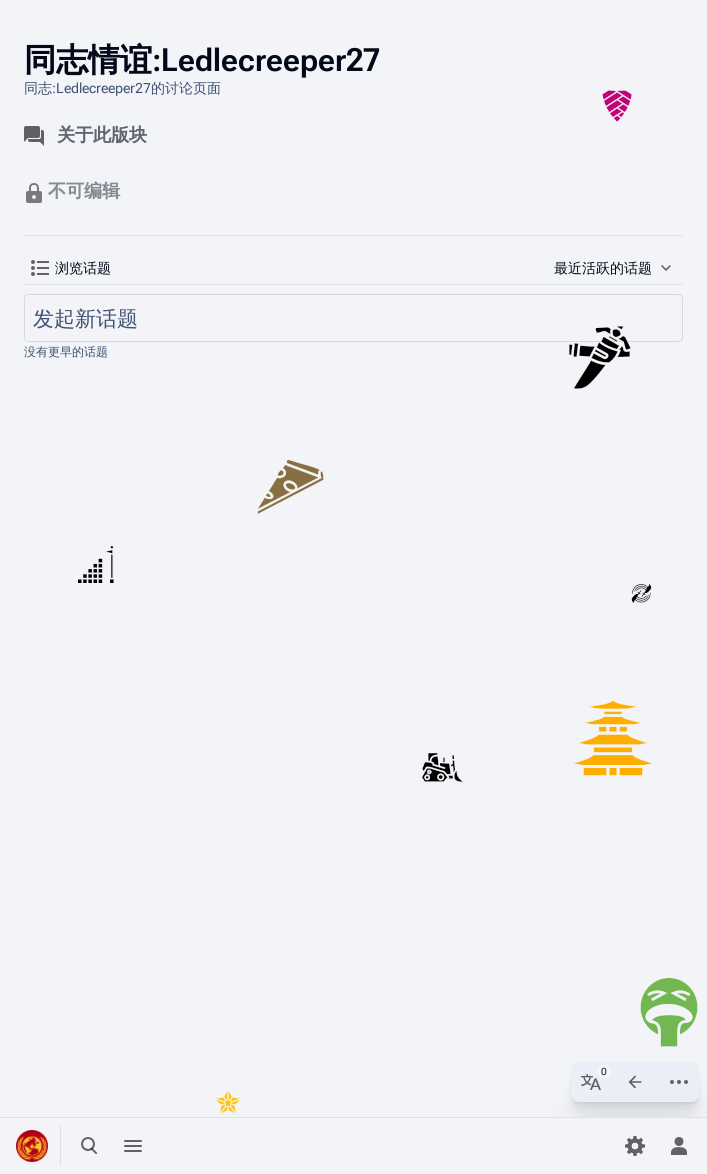  What do you see at coordinates (96, 564) in the screenshot?
I see `reach the end of a level or stage` at bounding box center [96, 564].